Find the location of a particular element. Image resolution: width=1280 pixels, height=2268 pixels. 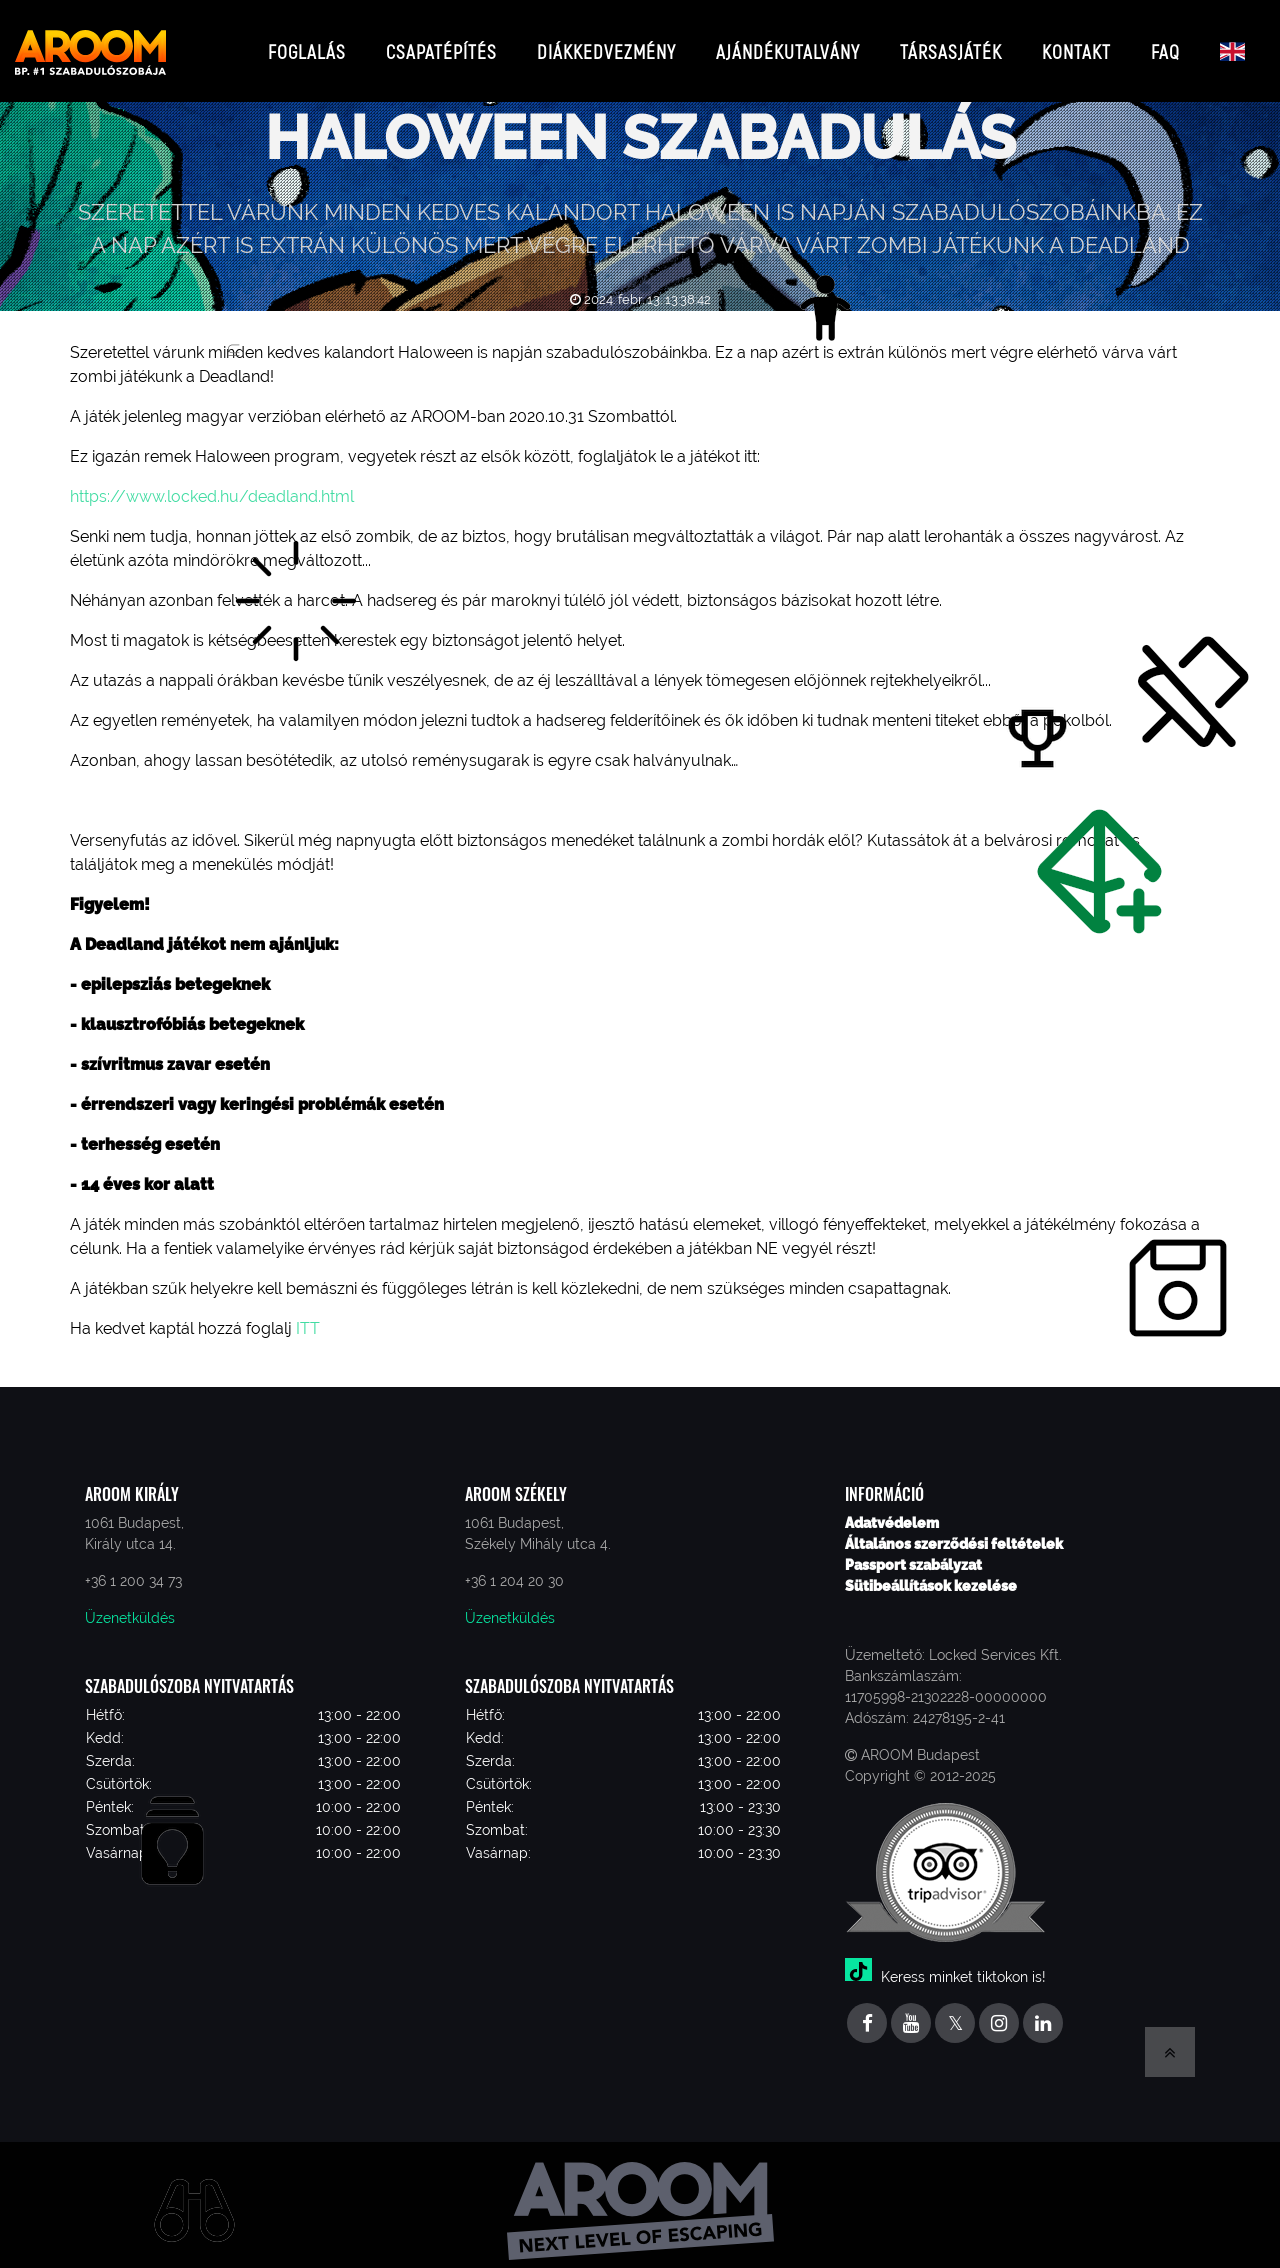

save current file or document is located at coordinates (1178, 1288).